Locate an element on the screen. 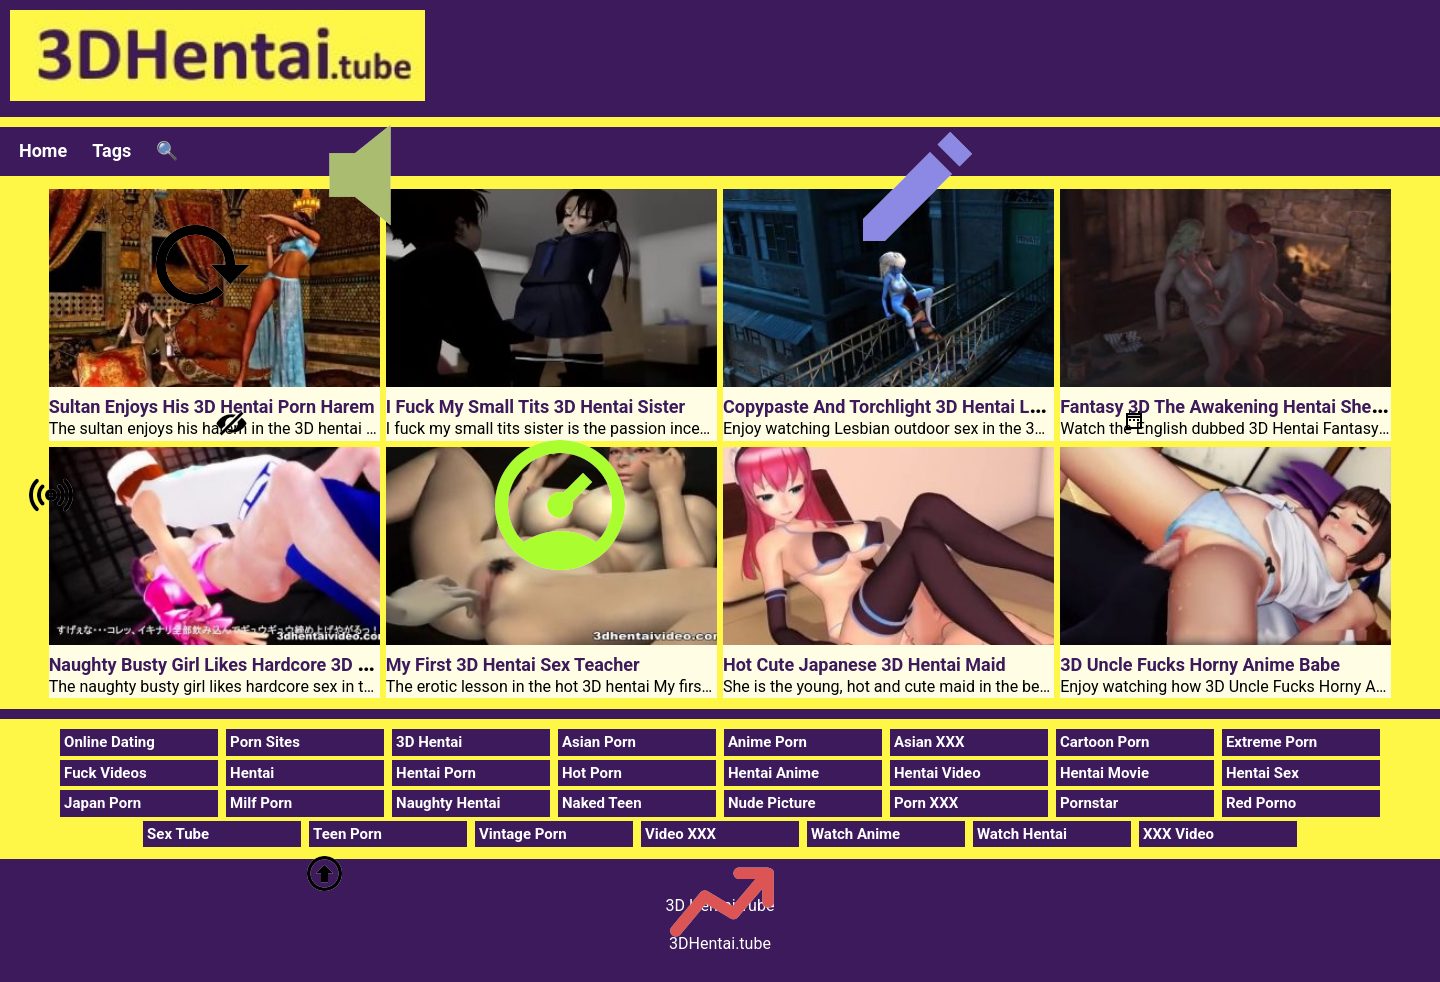  select a date range is located at coordinates (1134, 420).